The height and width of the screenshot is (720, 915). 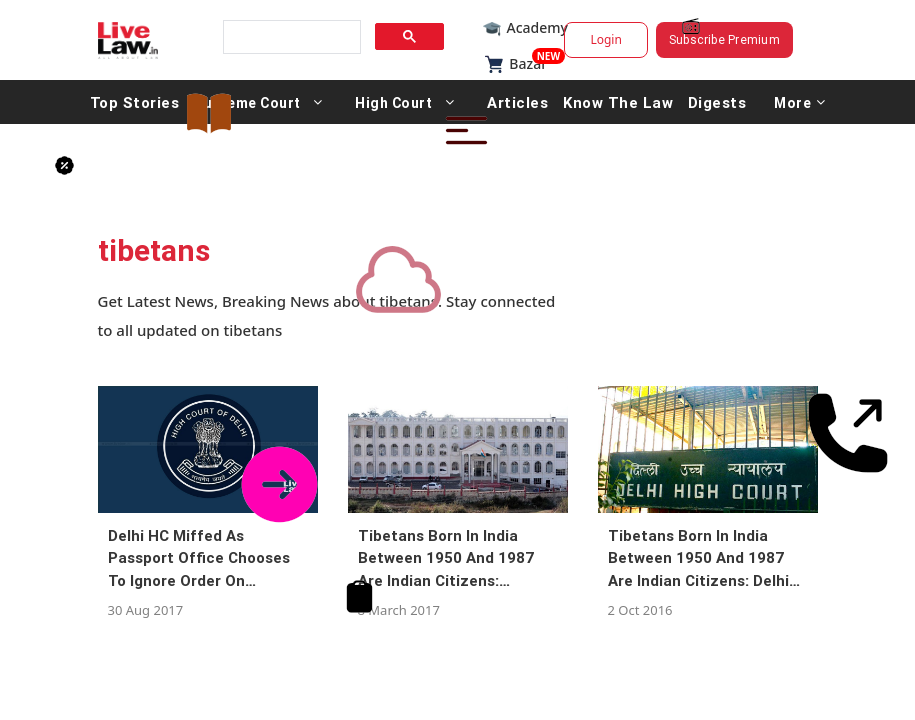 What do you see at coordinates (466, 130) in the screenshot?
I see `open navigation menu` at bounding box center [466, 130].